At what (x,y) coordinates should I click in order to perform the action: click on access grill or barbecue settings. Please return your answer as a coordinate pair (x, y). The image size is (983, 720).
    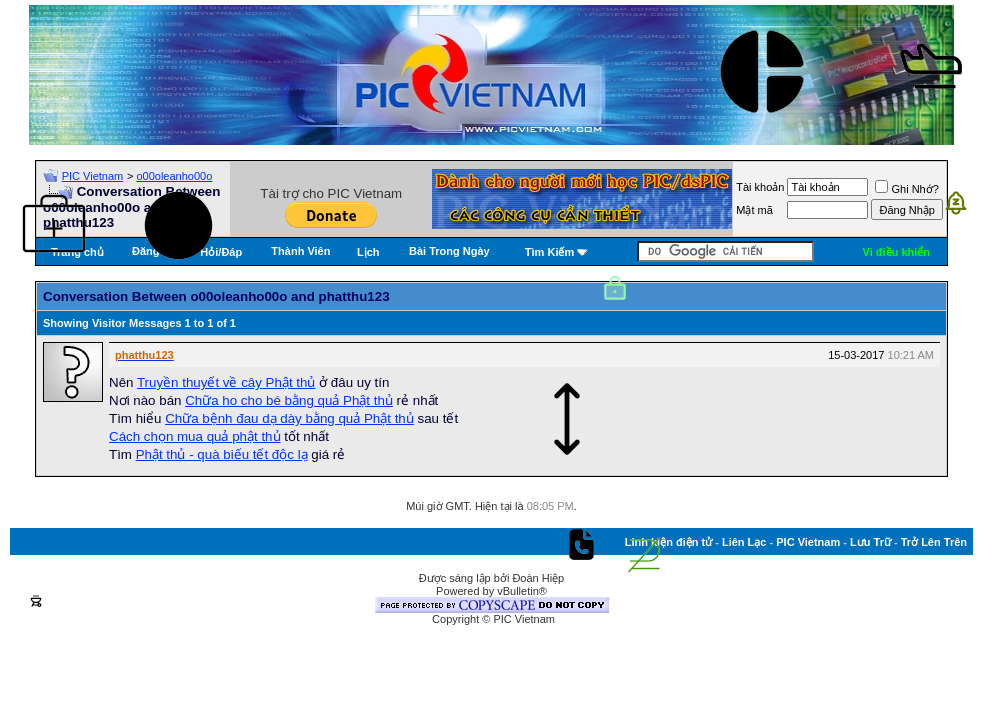
    Looking at the image, I should click on (36, 601).